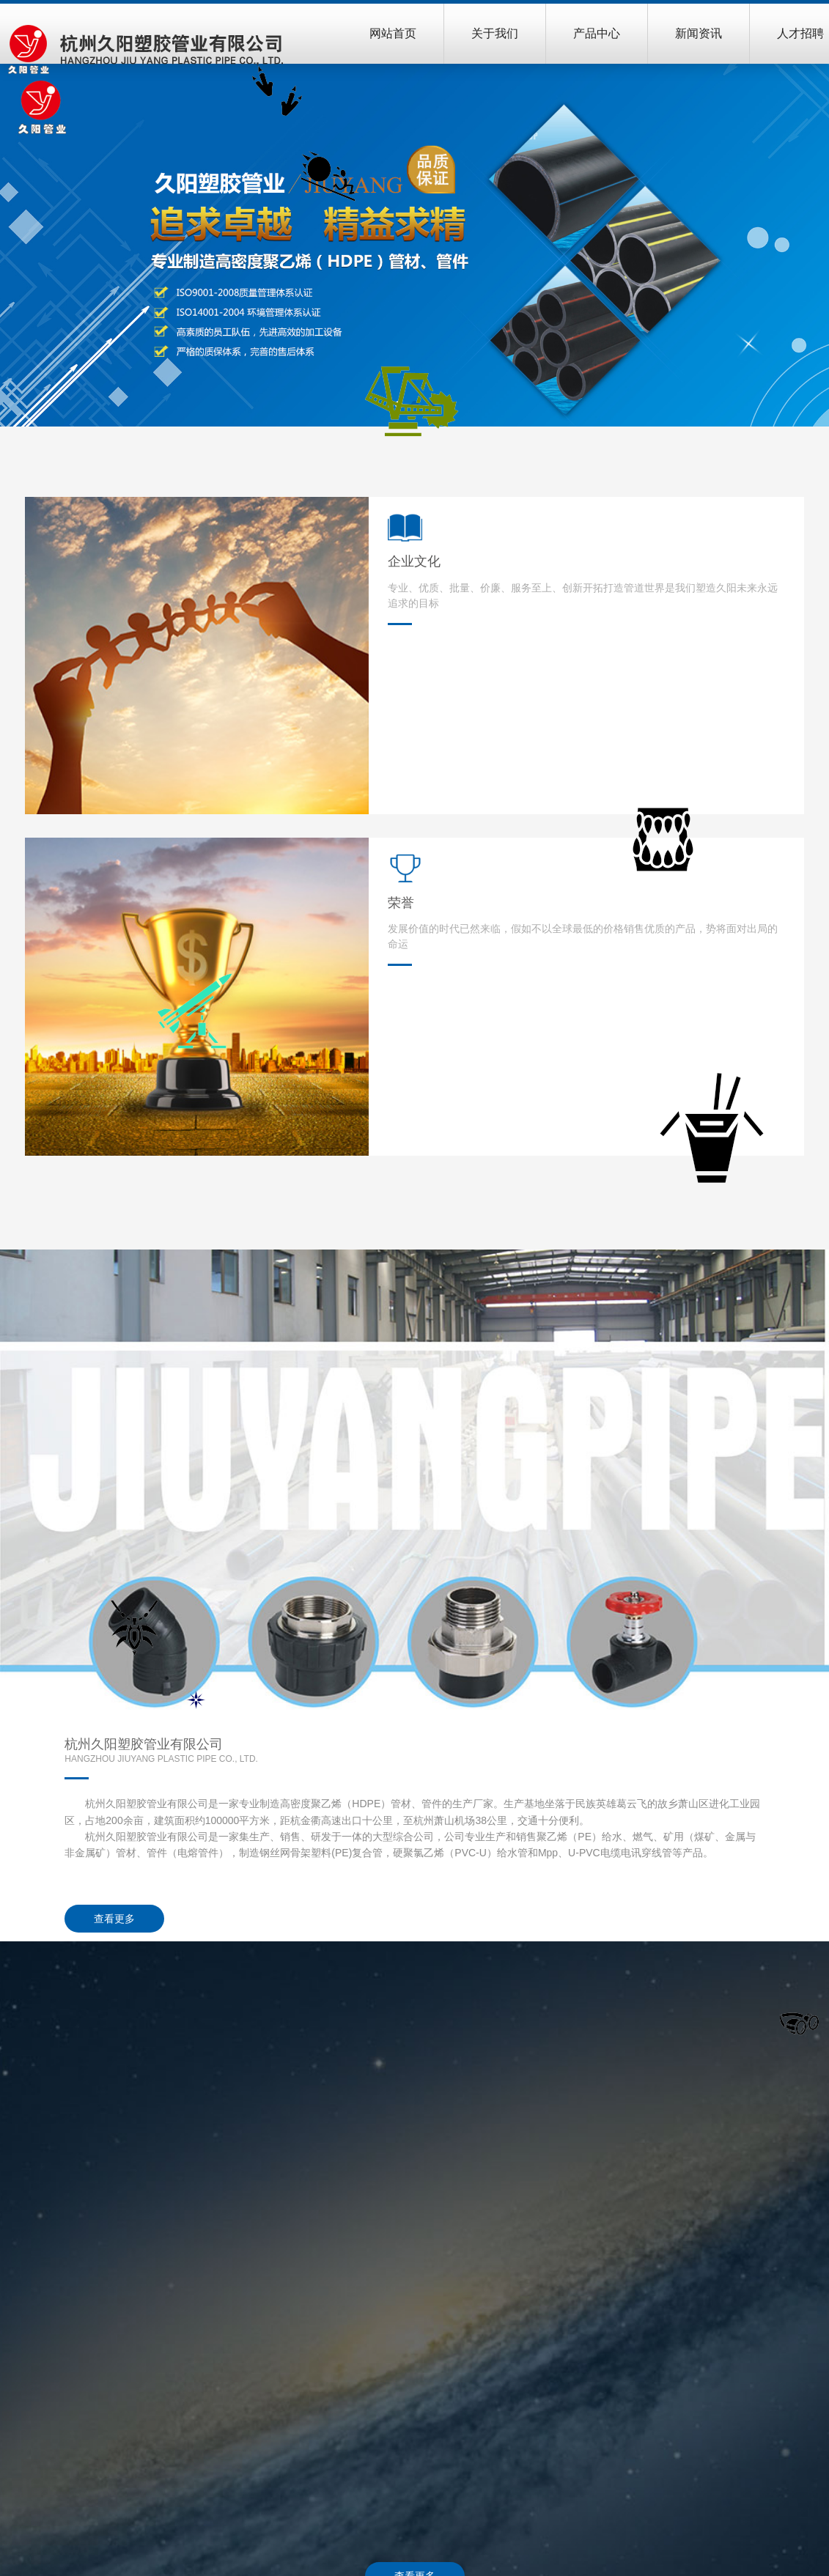 This screenshot has width=829, height=2576. I want to click on launch missile attack in game, so click(194, 1011).